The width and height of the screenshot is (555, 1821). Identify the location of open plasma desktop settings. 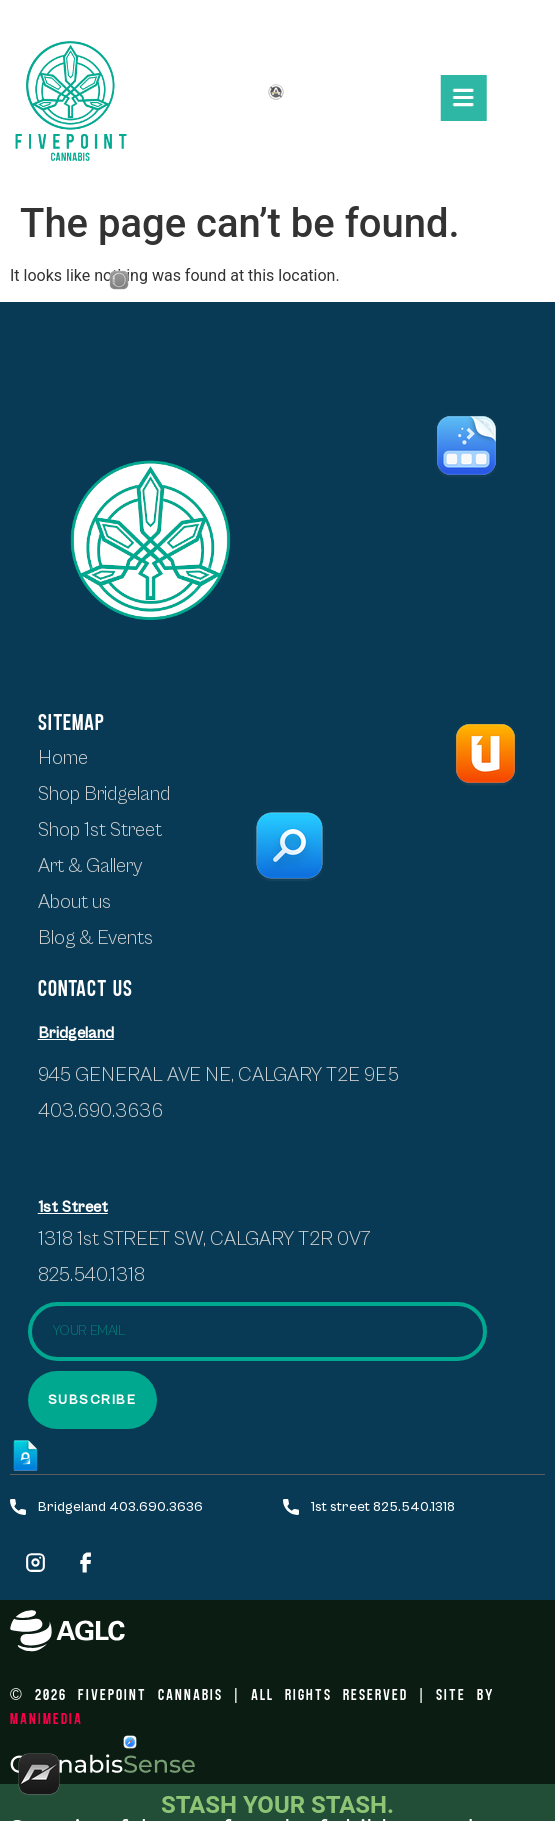
(466, 445).